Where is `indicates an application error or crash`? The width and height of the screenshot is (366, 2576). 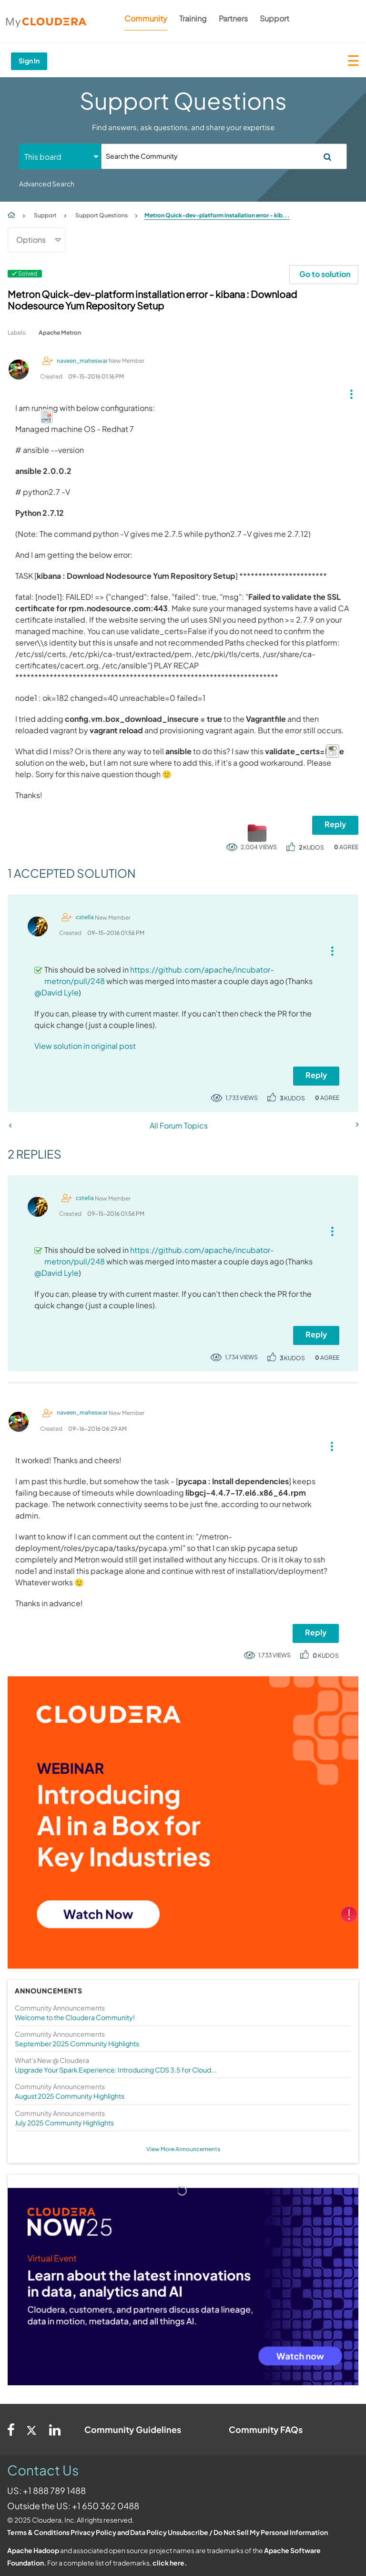 indicates an application error or crash is located at coordinates (349, 1914).